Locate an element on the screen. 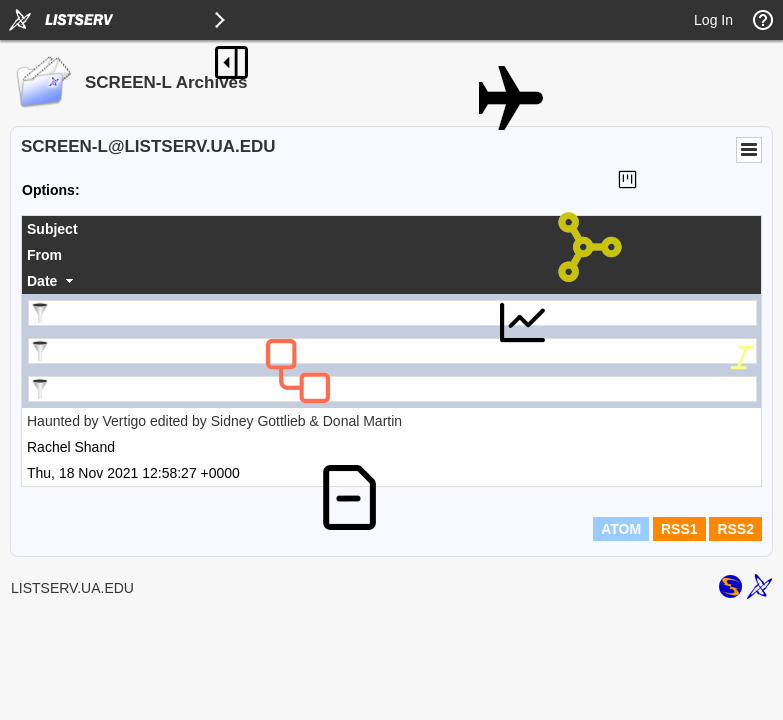 Image resolution: width=783 pixels, height=720 pixels. apply italic formatting to selected text is located at coordinates (742, 357).